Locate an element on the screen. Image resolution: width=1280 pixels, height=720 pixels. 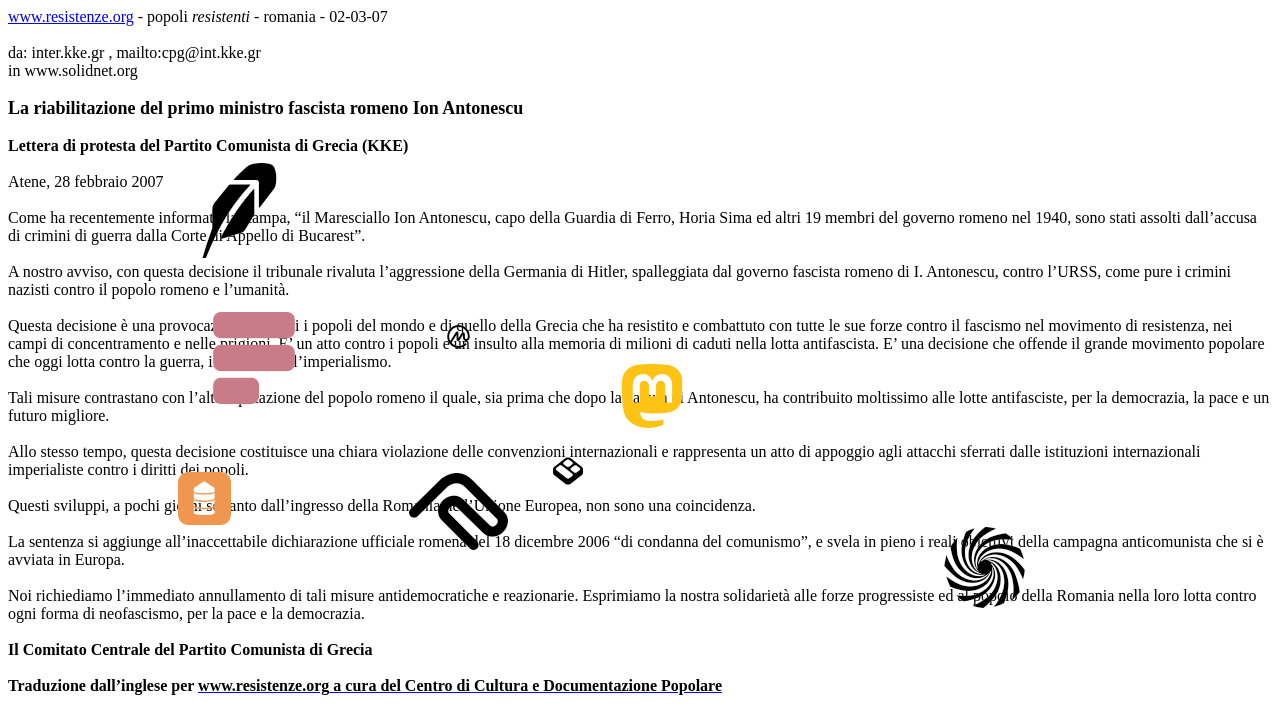
open the Mastodon app is located at coordinates (652, 396).